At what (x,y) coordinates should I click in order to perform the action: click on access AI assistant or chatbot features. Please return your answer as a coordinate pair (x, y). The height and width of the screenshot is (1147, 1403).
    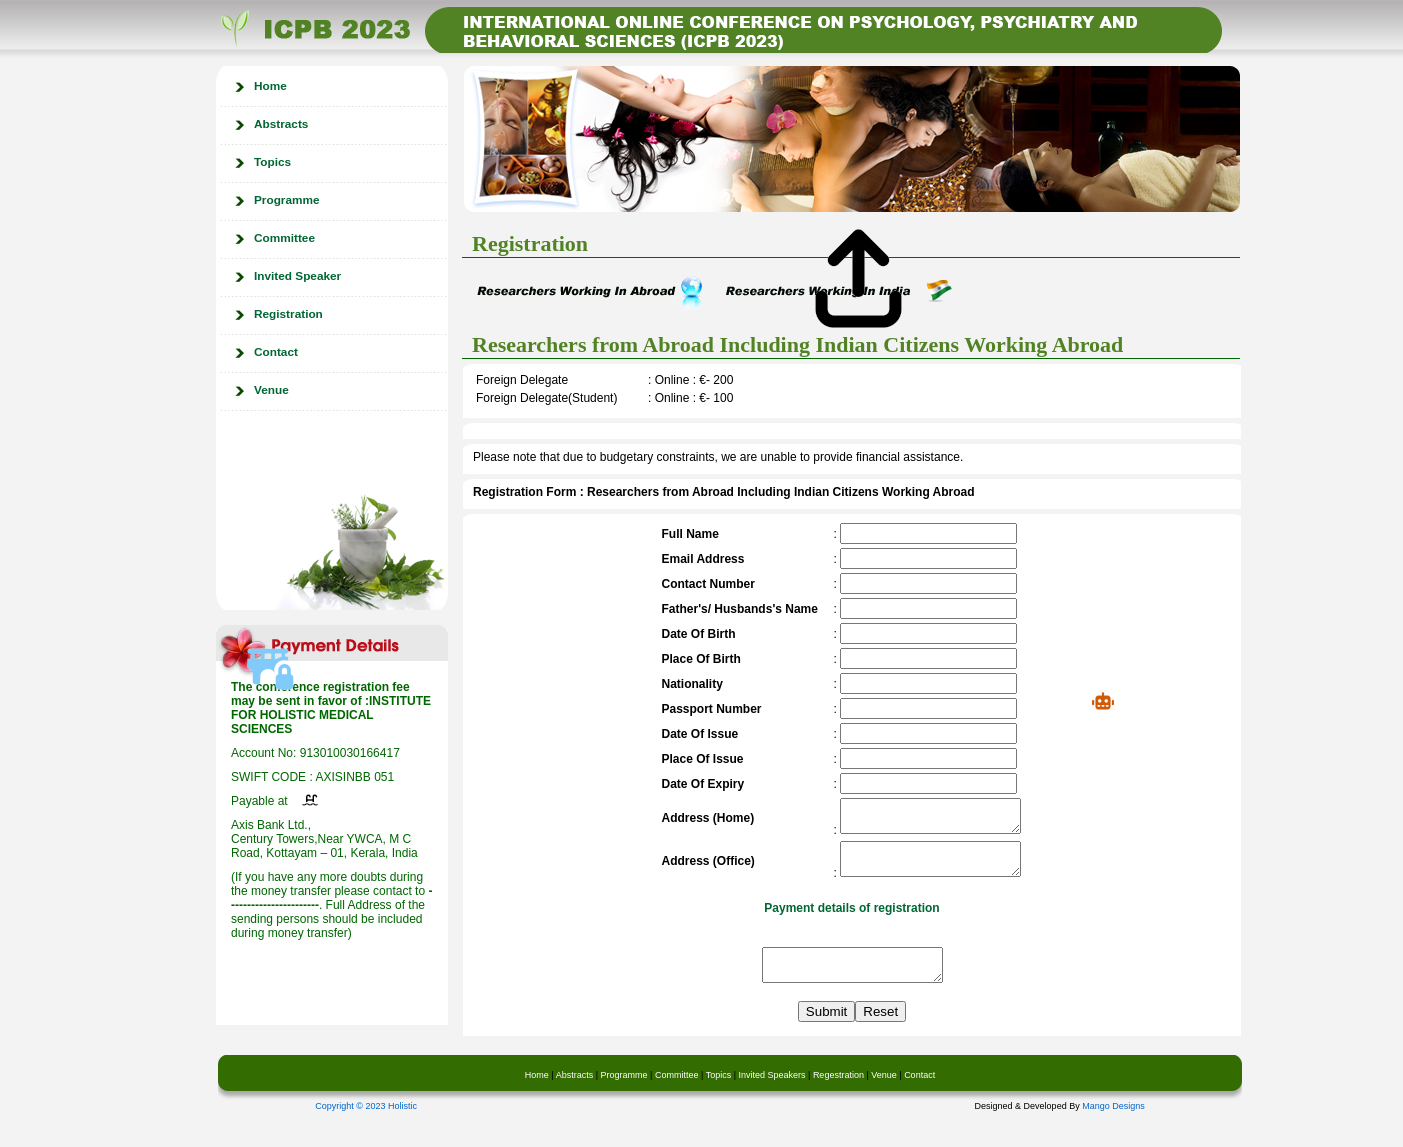
    Looking at the image, I should click on (1103, 702).